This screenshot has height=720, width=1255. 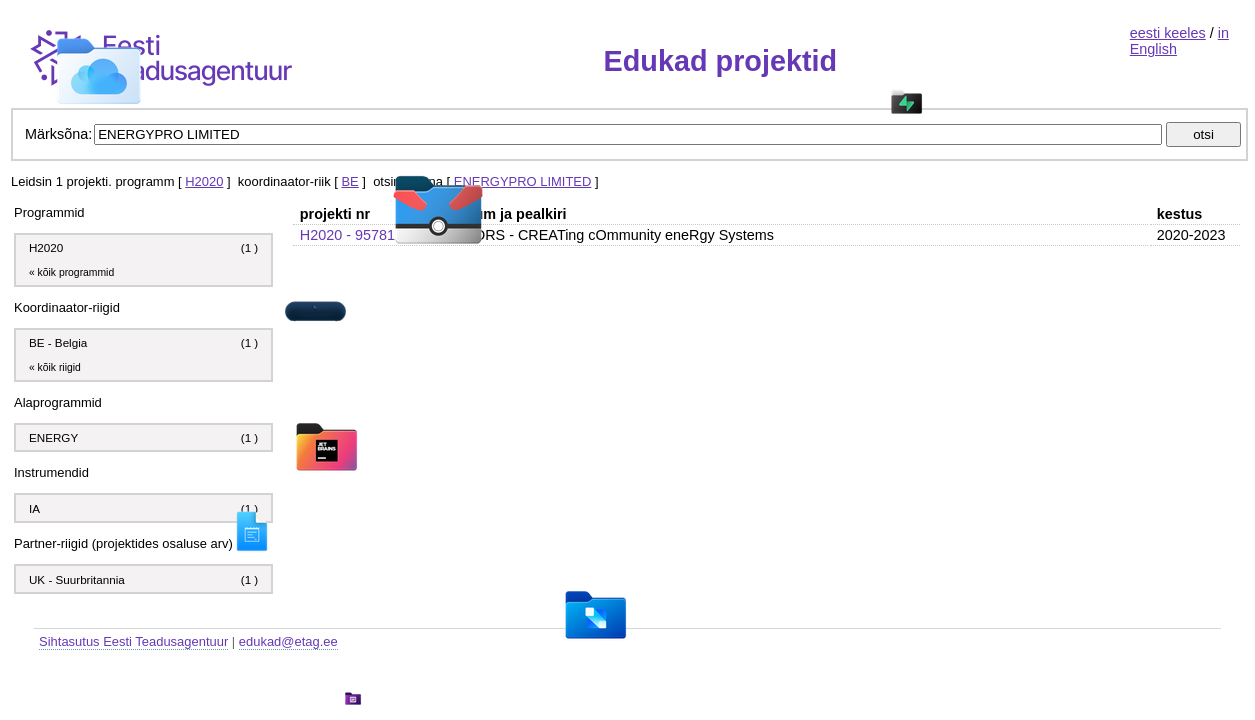 I want to click on open your GOG games folder, so click(x=353, y=699).